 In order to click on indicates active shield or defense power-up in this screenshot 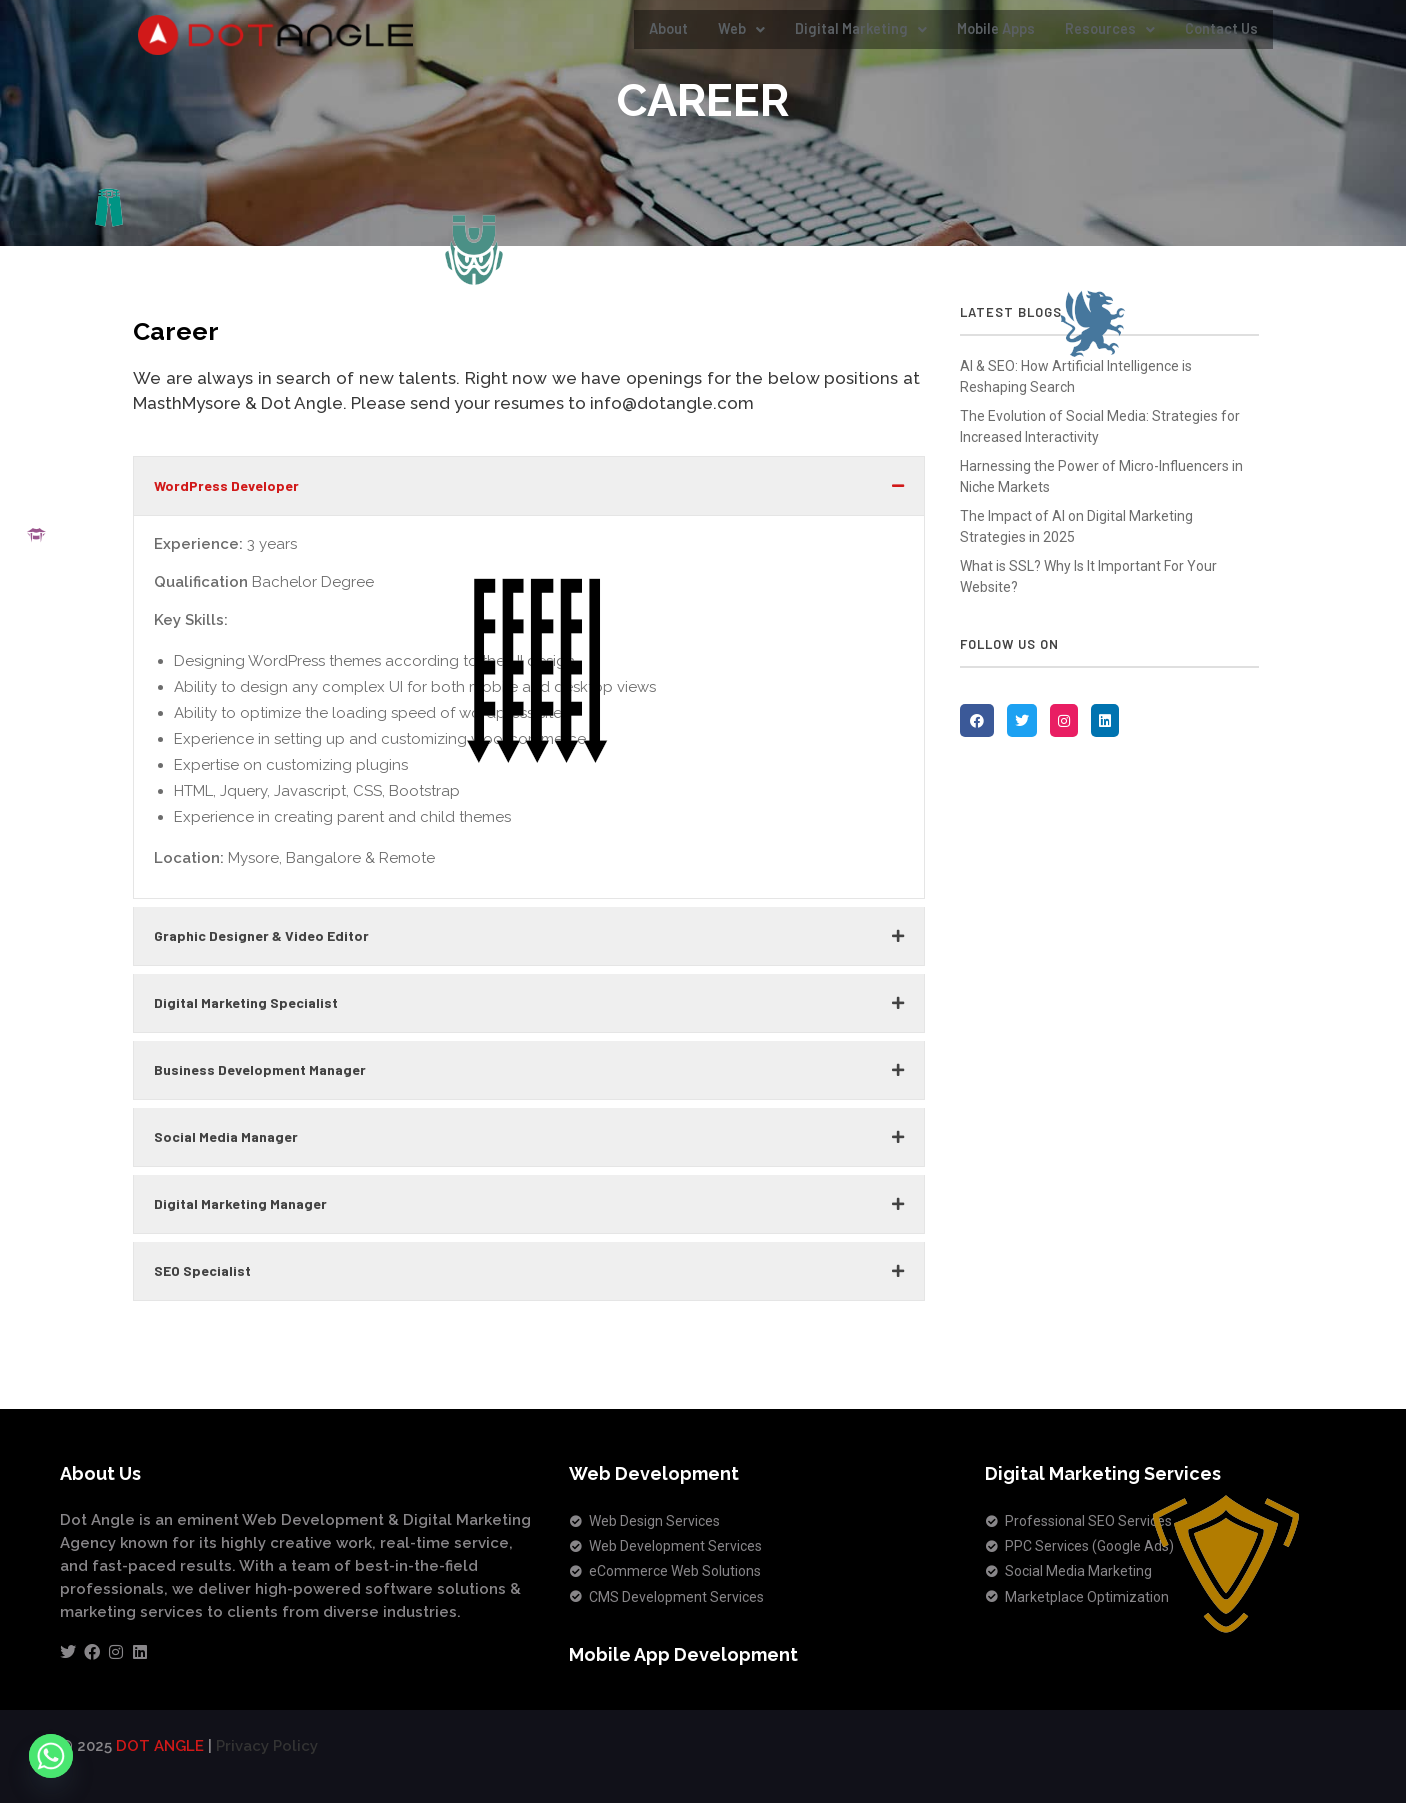, I will do `click(1226, 1559)`.